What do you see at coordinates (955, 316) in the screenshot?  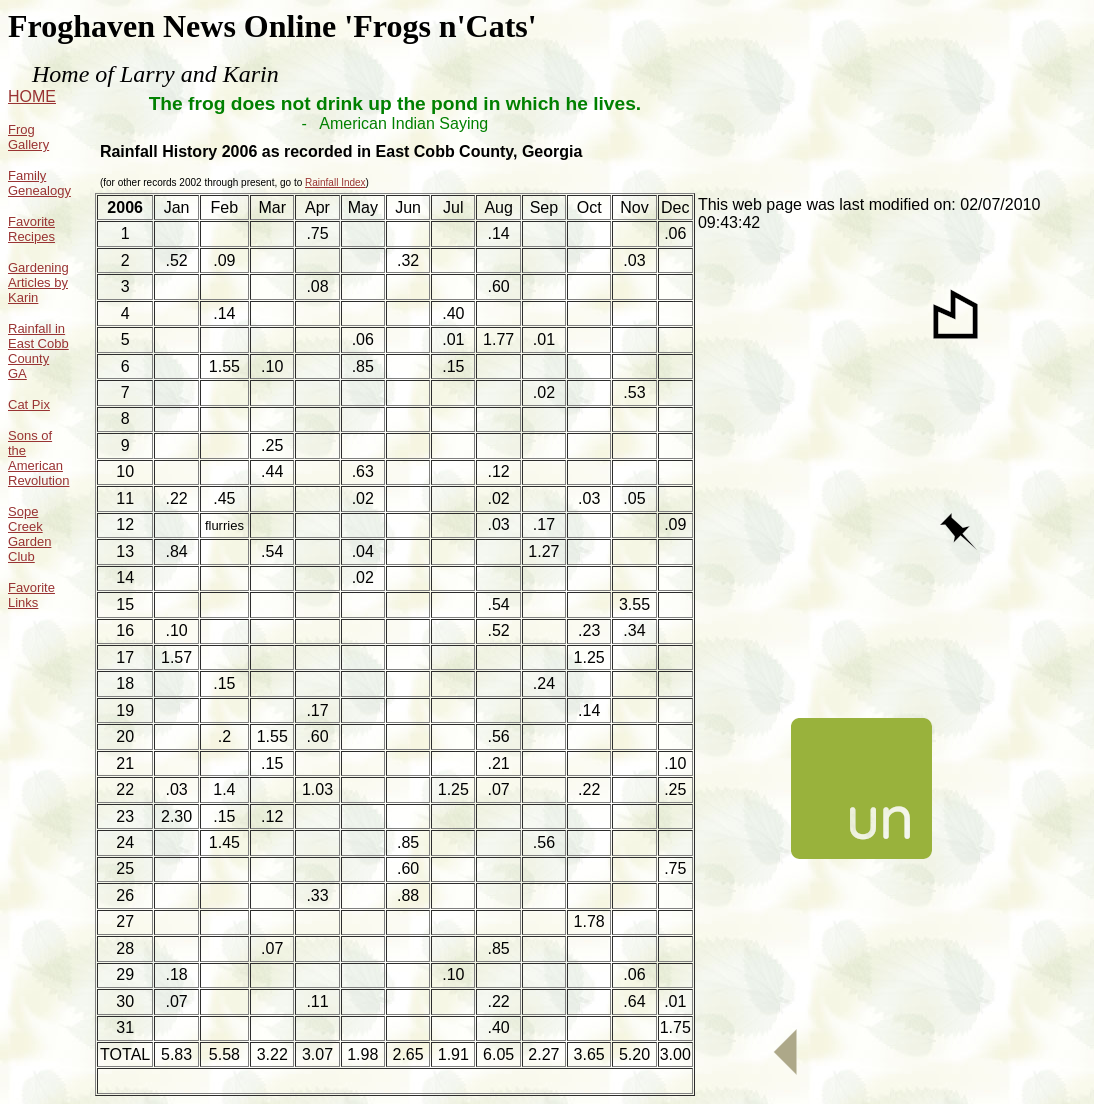 I see `view building or property details` at bounding box center [955, 316].